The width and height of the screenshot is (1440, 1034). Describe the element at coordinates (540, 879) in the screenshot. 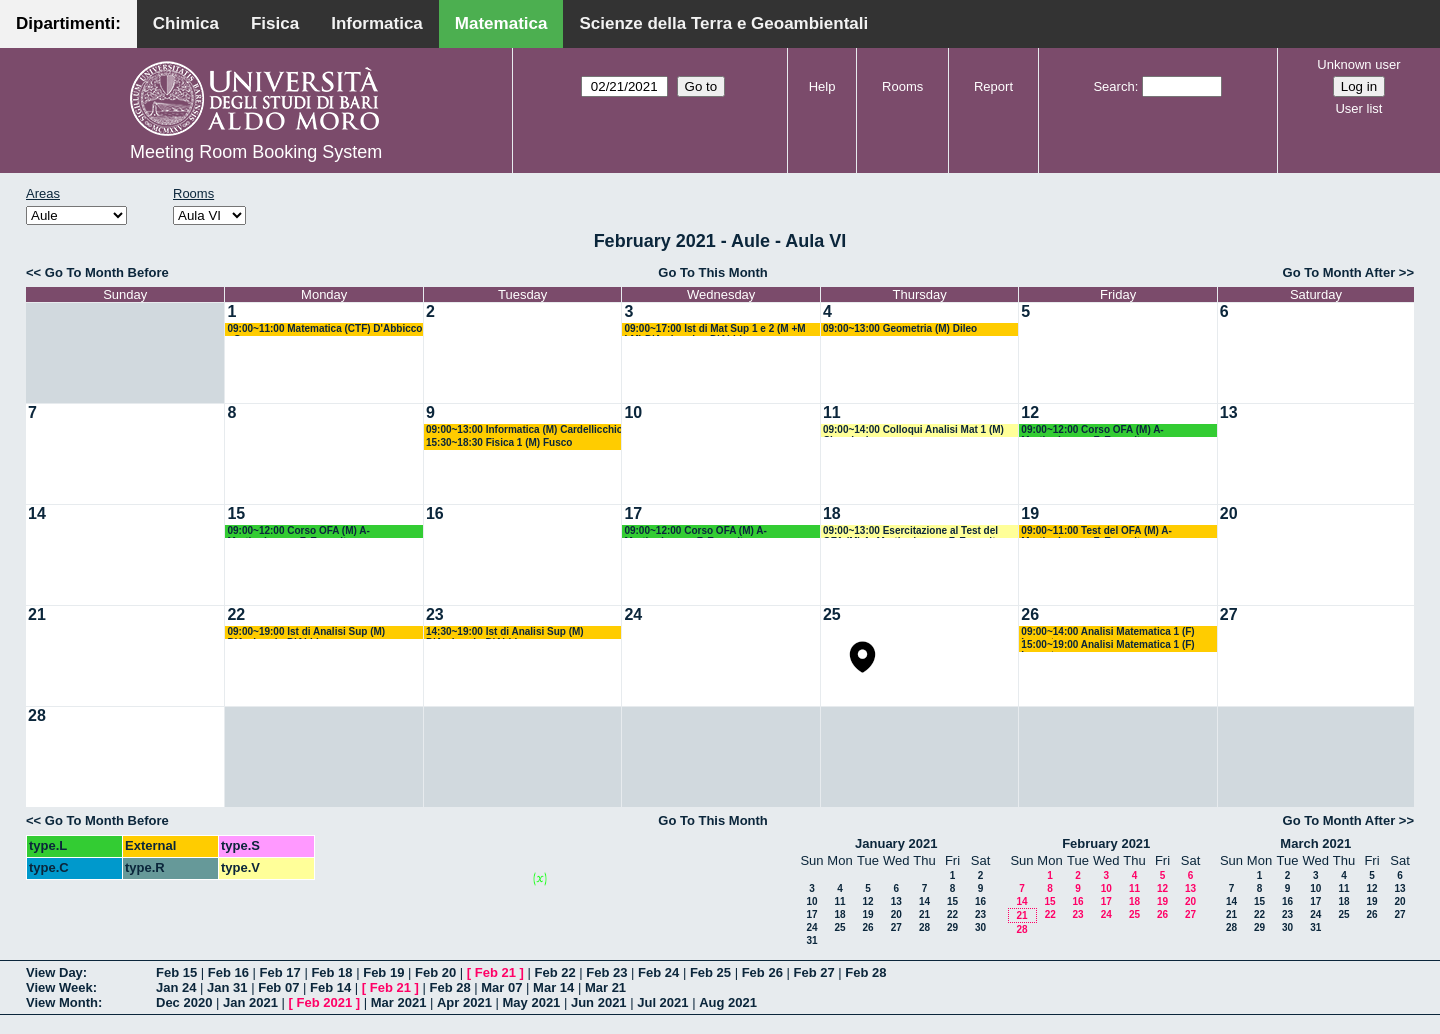

I see `access variable or parameter settings` at that location.